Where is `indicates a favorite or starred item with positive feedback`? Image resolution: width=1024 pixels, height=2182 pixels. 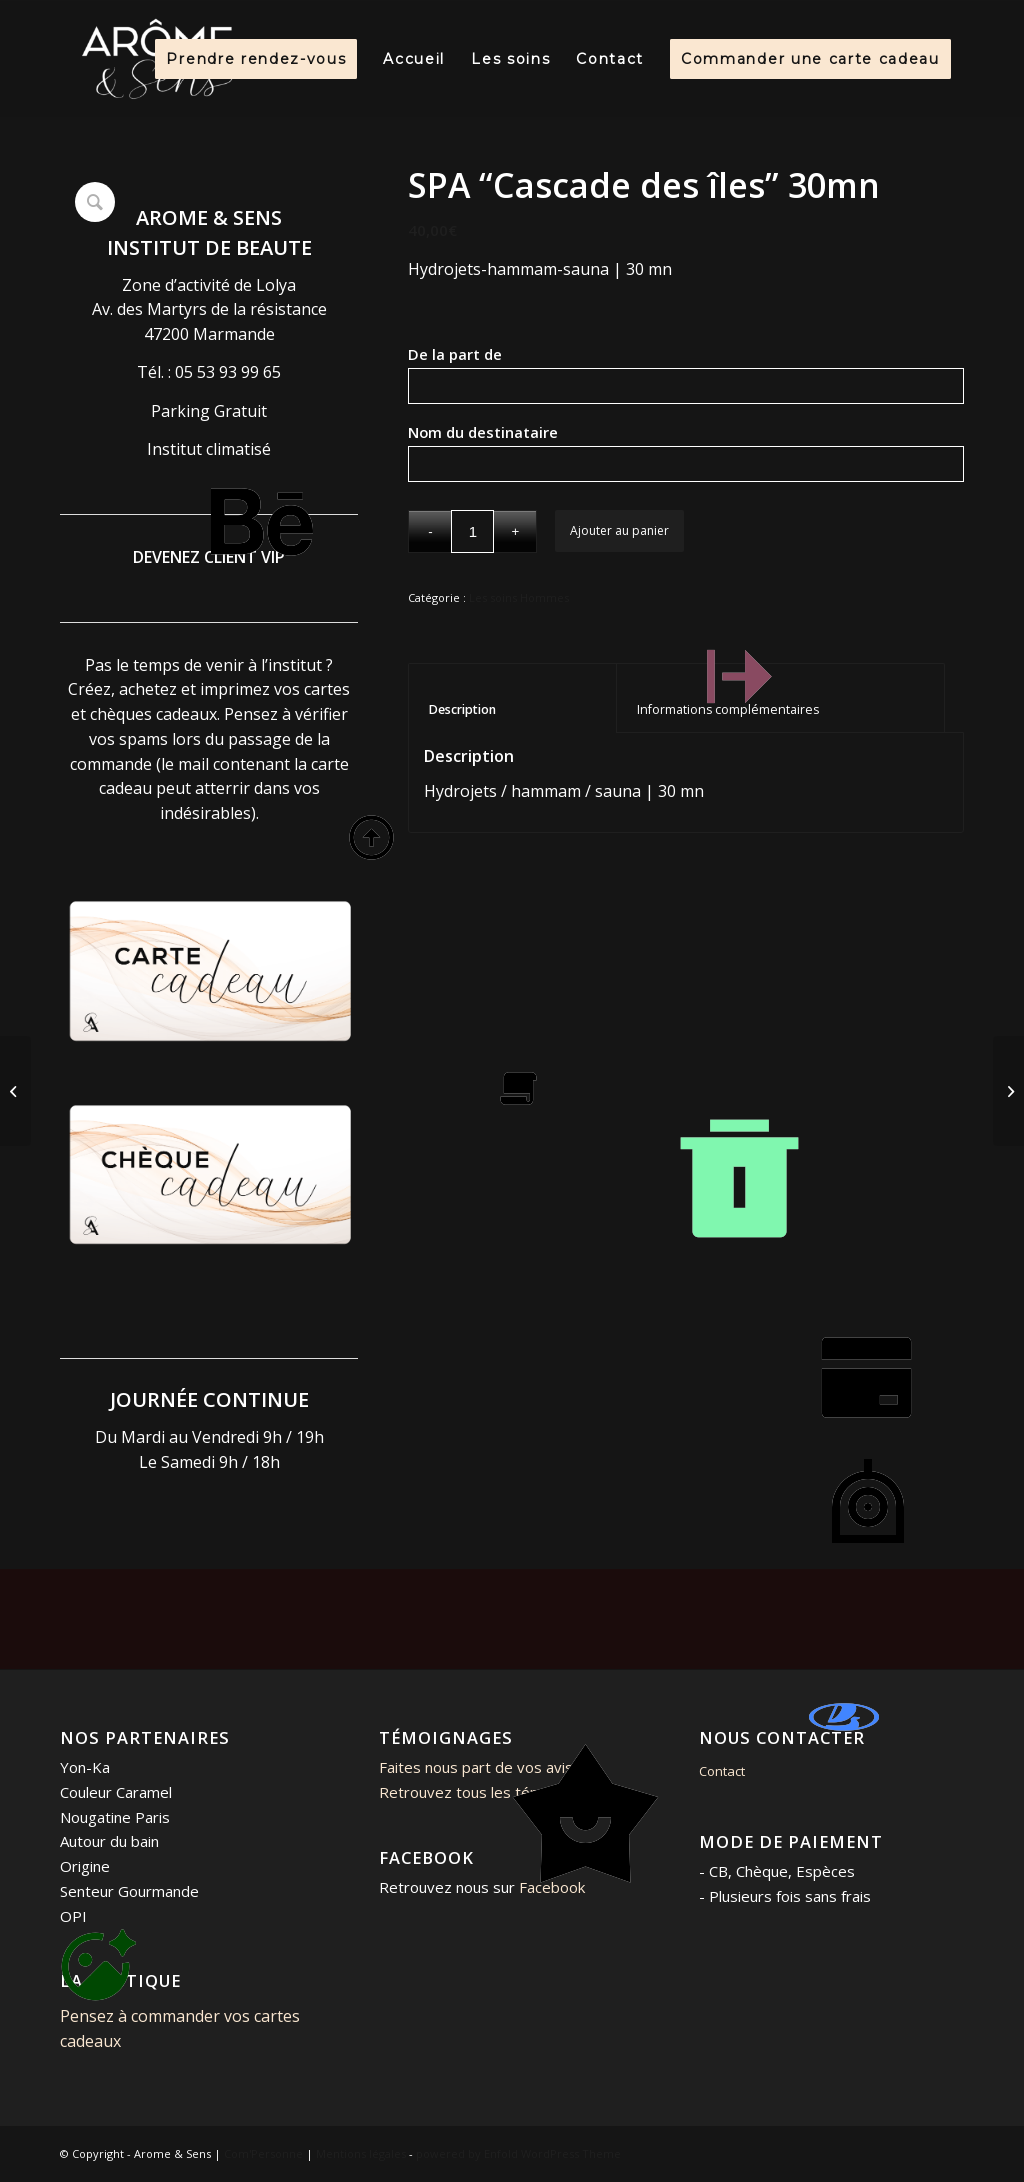
indicates a favorite or starred item with positive feedback is located at coordinates (585, 1817).